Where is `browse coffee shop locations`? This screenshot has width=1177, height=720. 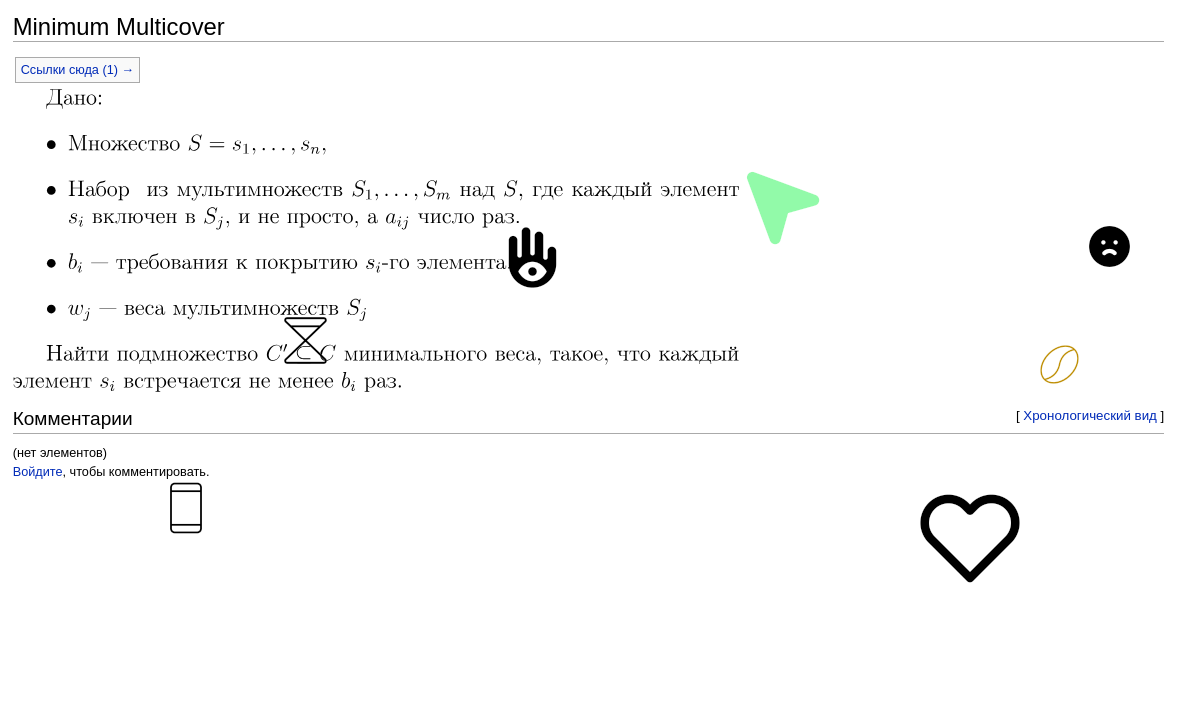 browse coffee shop locations is located at coordinates (1059, 364).